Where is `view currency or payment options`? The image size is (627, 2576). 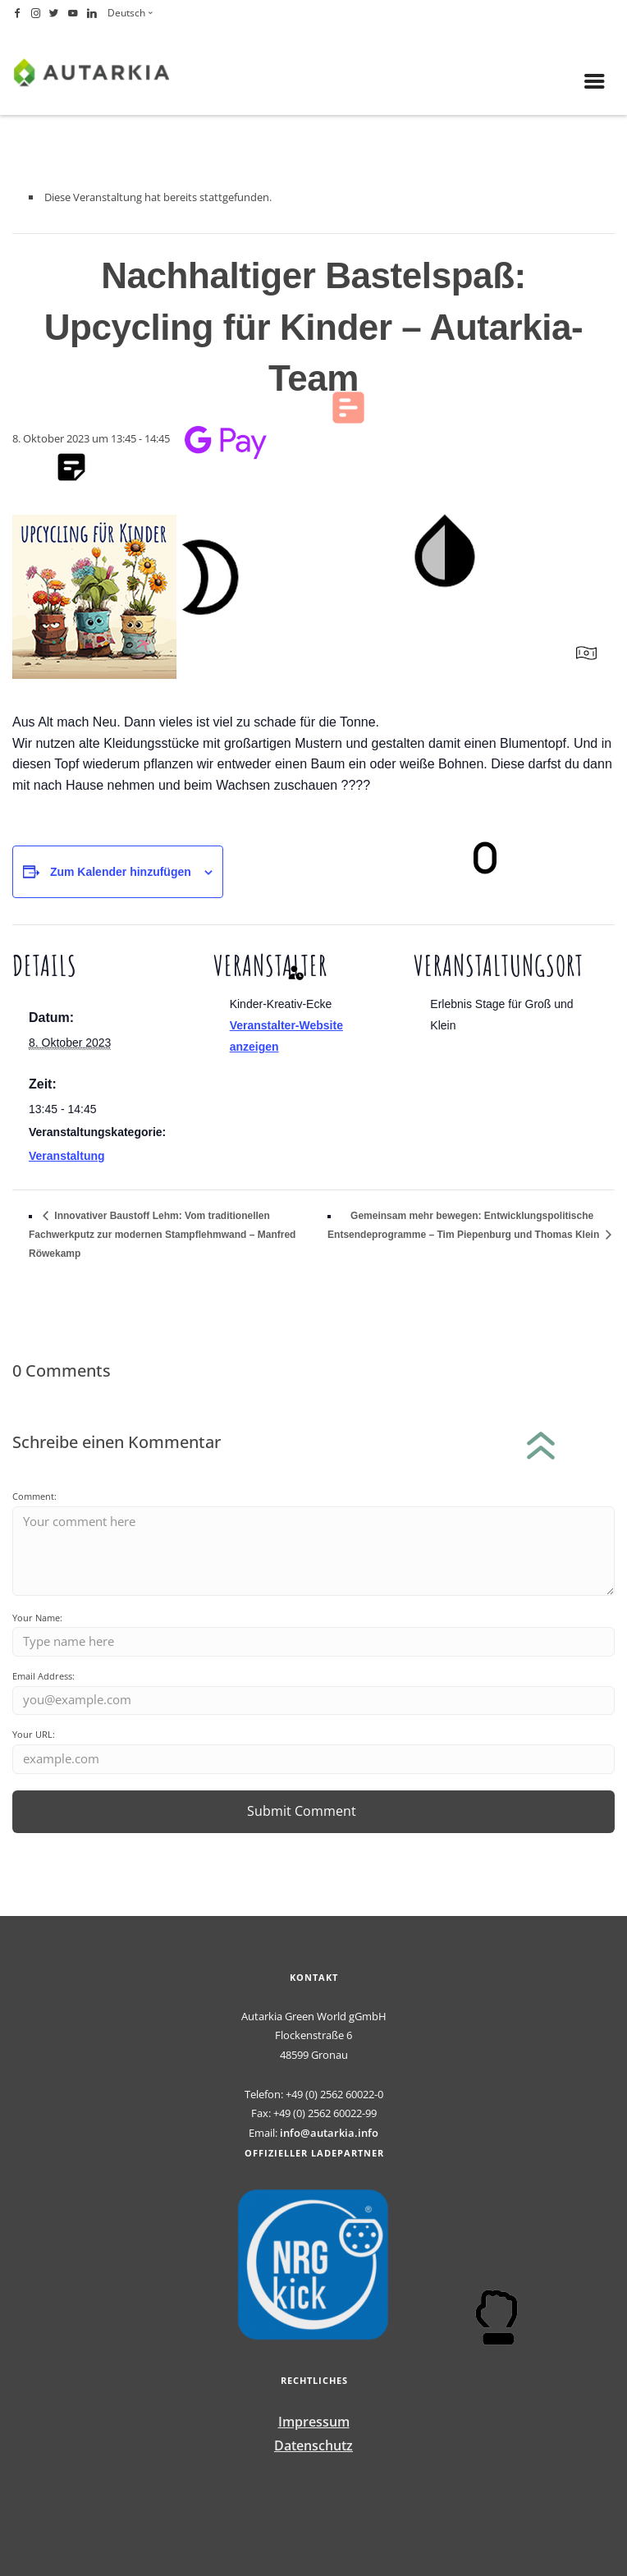
view currency or payment options is located at coordinates (586, 653).